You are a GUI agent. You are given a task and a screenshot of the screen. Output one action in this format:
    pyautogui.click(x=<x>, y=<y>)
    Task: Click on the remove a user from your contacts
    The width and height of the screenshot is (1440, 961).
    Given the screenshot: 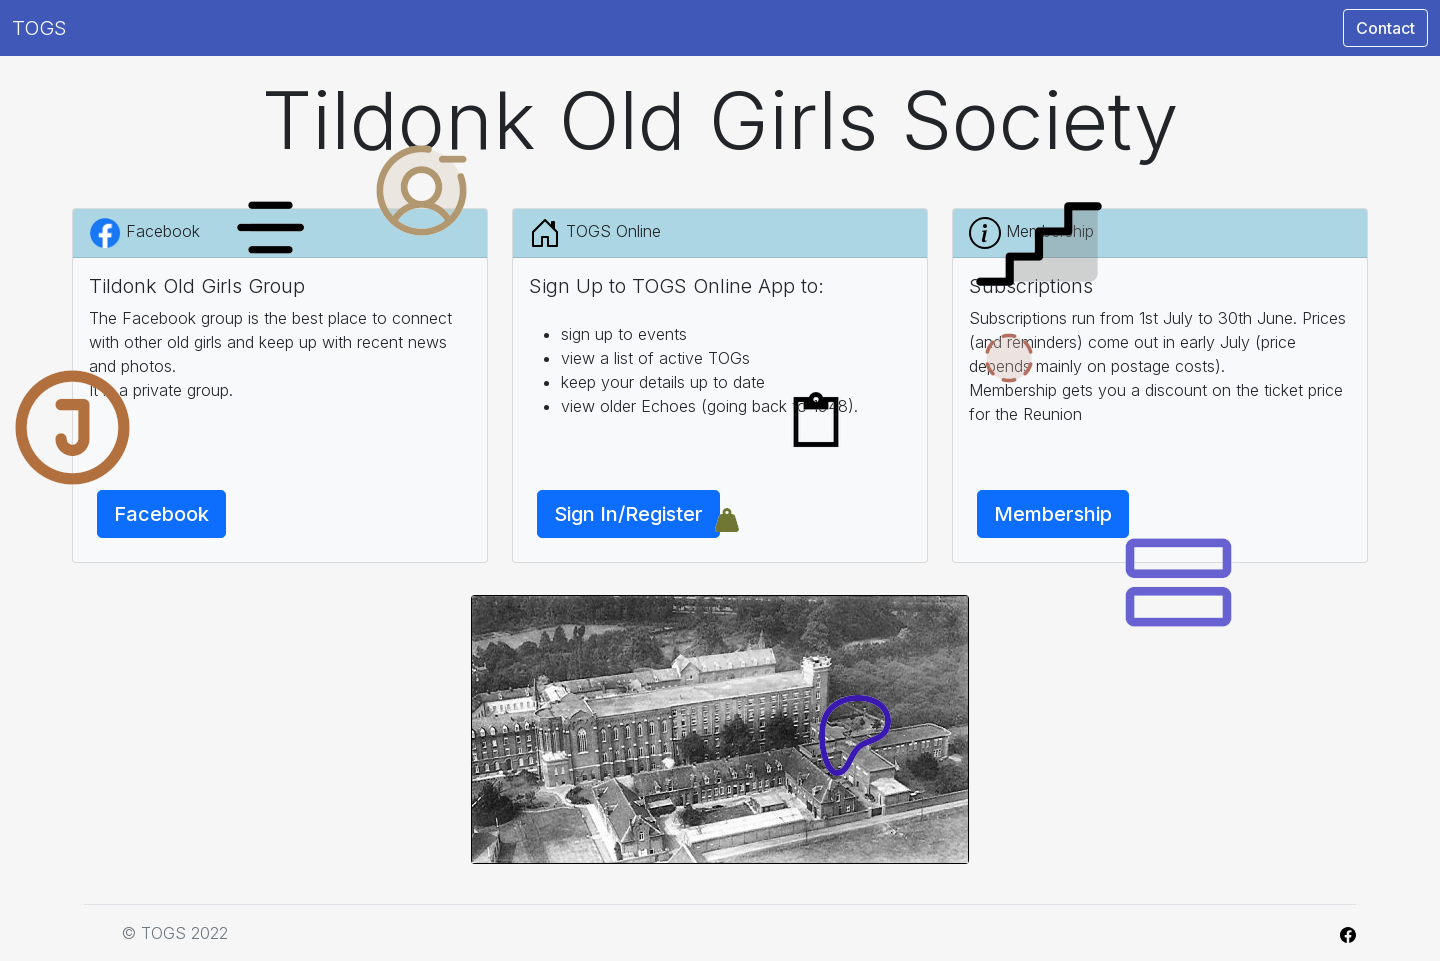 What is the action you would take?
    pyautogui.click(x=421, y=190)
    